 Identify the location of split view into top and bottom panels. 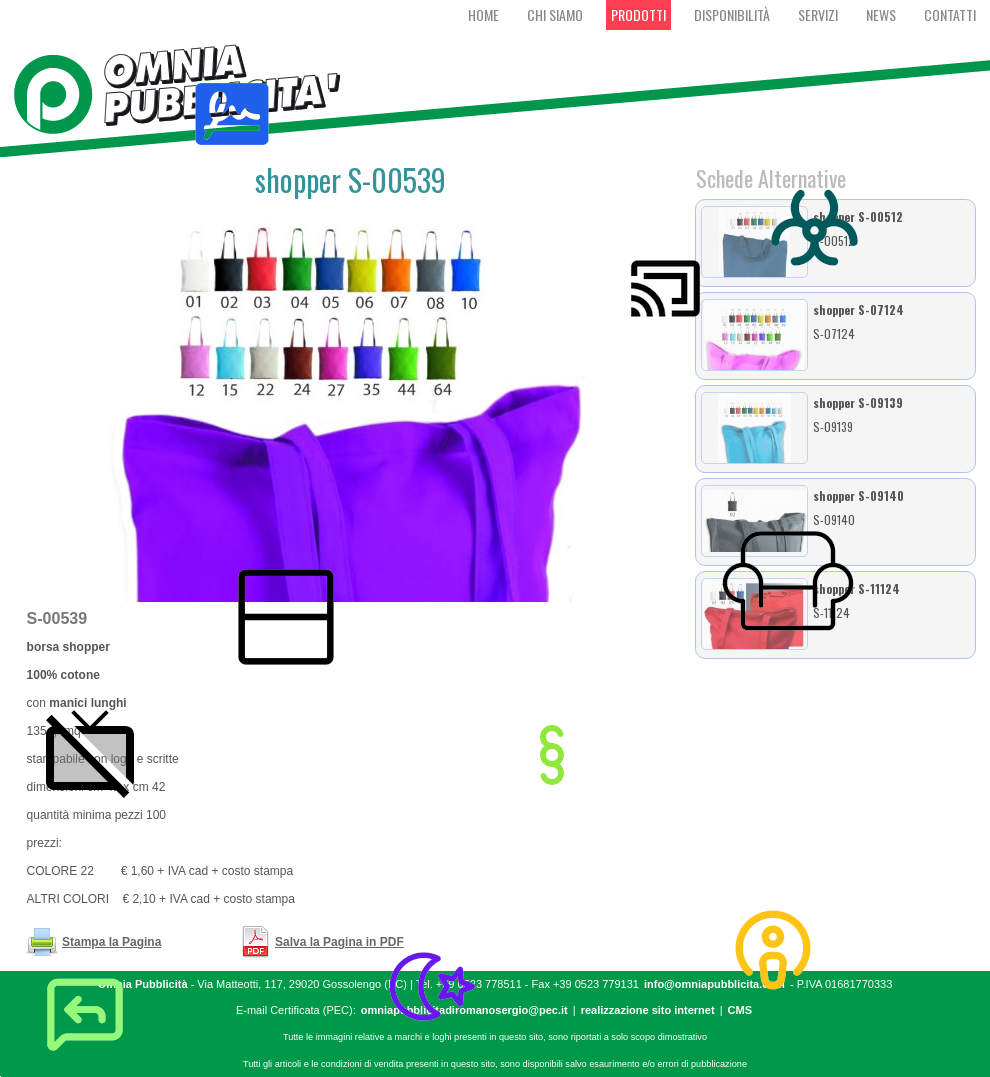
(286, 617).